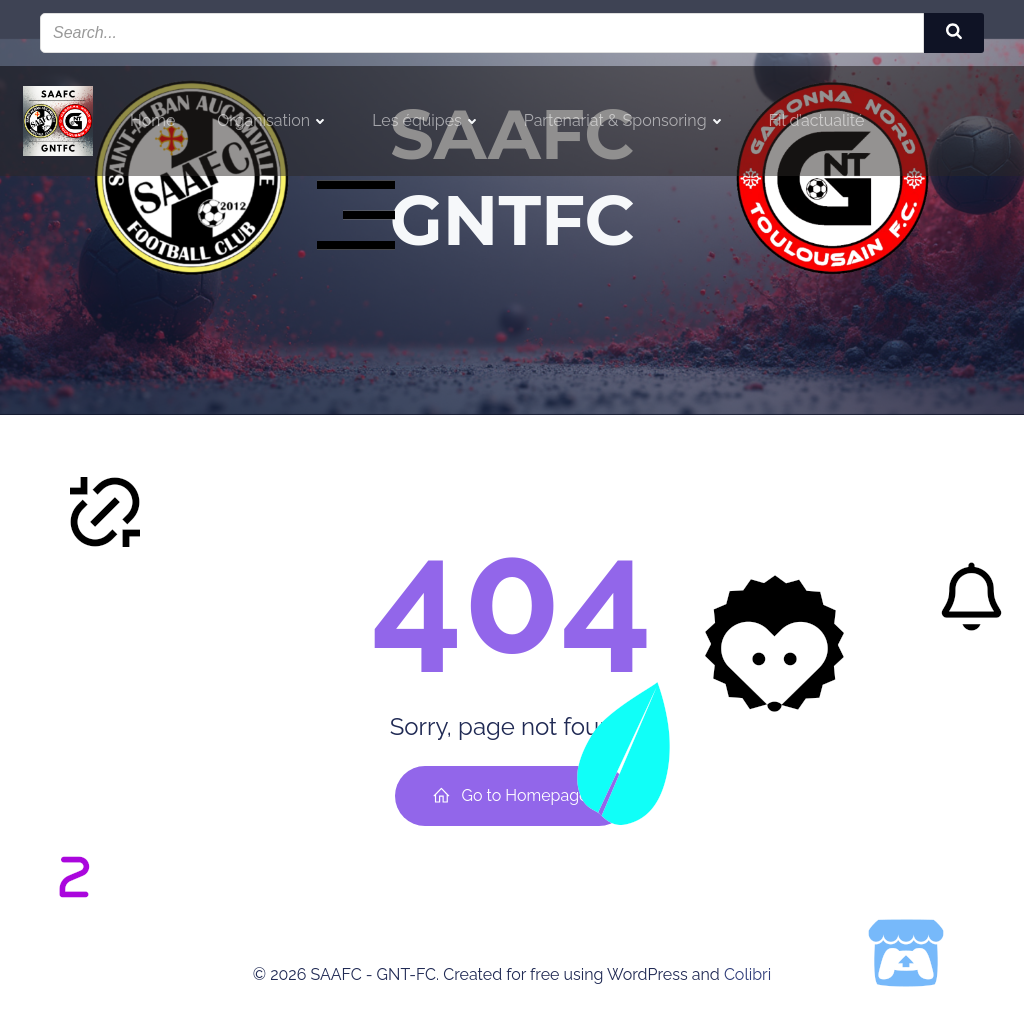 This screenshot has height=1034, width=1024. What do you see at coordinates (105, 512) in the screenshot?
I see `unlink or disconnect a hyperlink` at bounding box center [105, 512].